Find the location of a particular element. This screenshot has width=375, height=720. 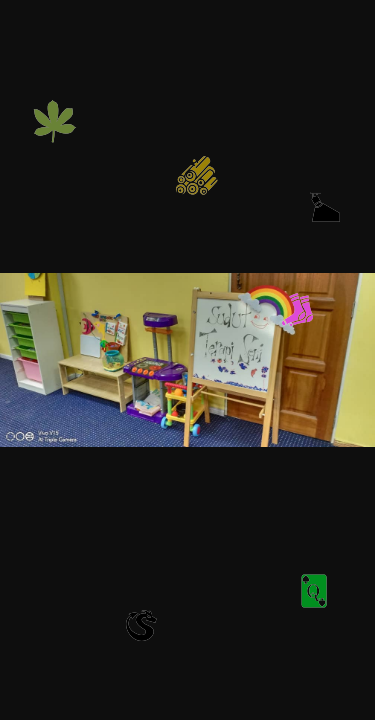

nature or plant category indicator is located at coordinates (55, 121).